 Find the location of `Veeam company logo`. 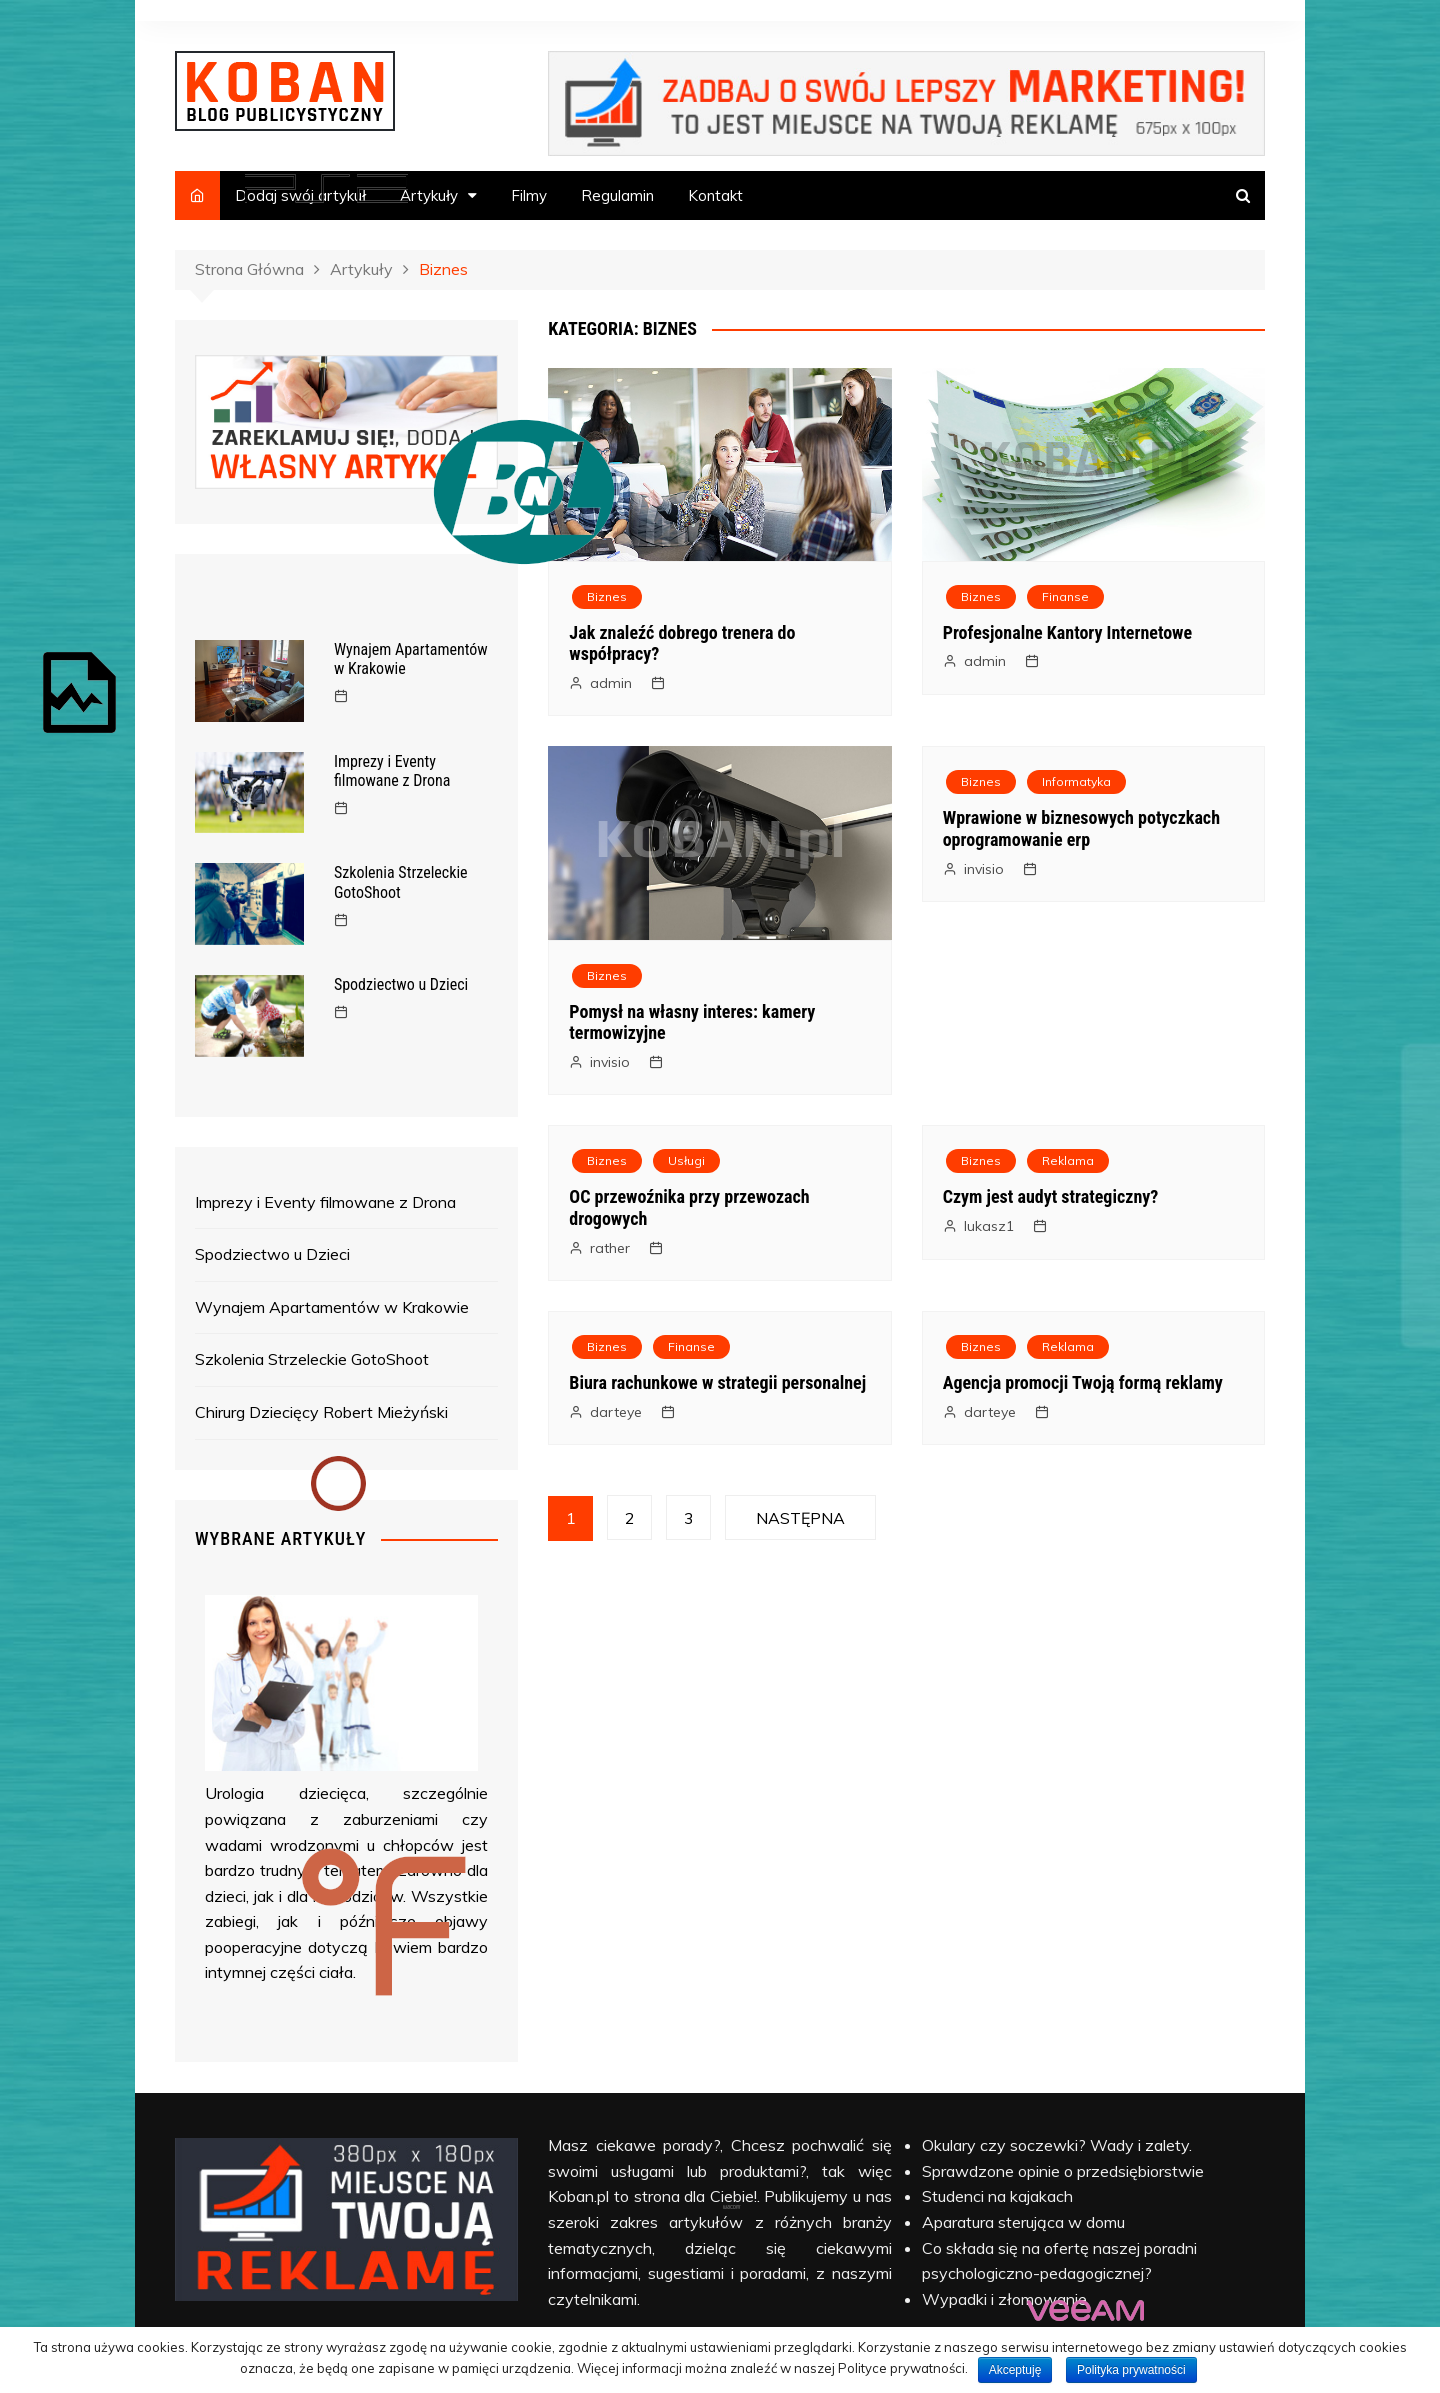

Veeam company logo is located at coordinates (1085, 2310).